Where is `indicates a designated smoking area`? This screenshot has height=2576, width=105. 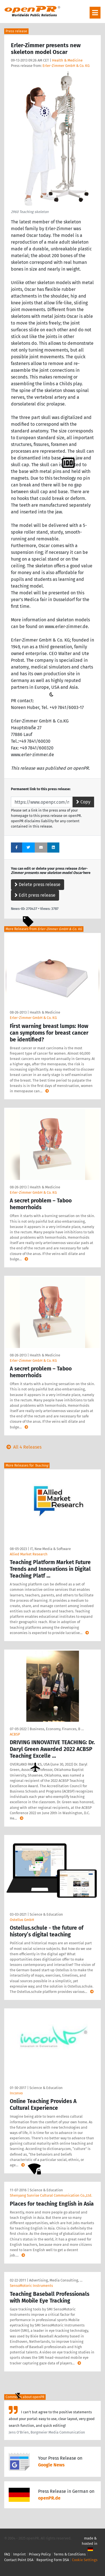
indicates a designated smoking area is located at coordinates (37, 1676).